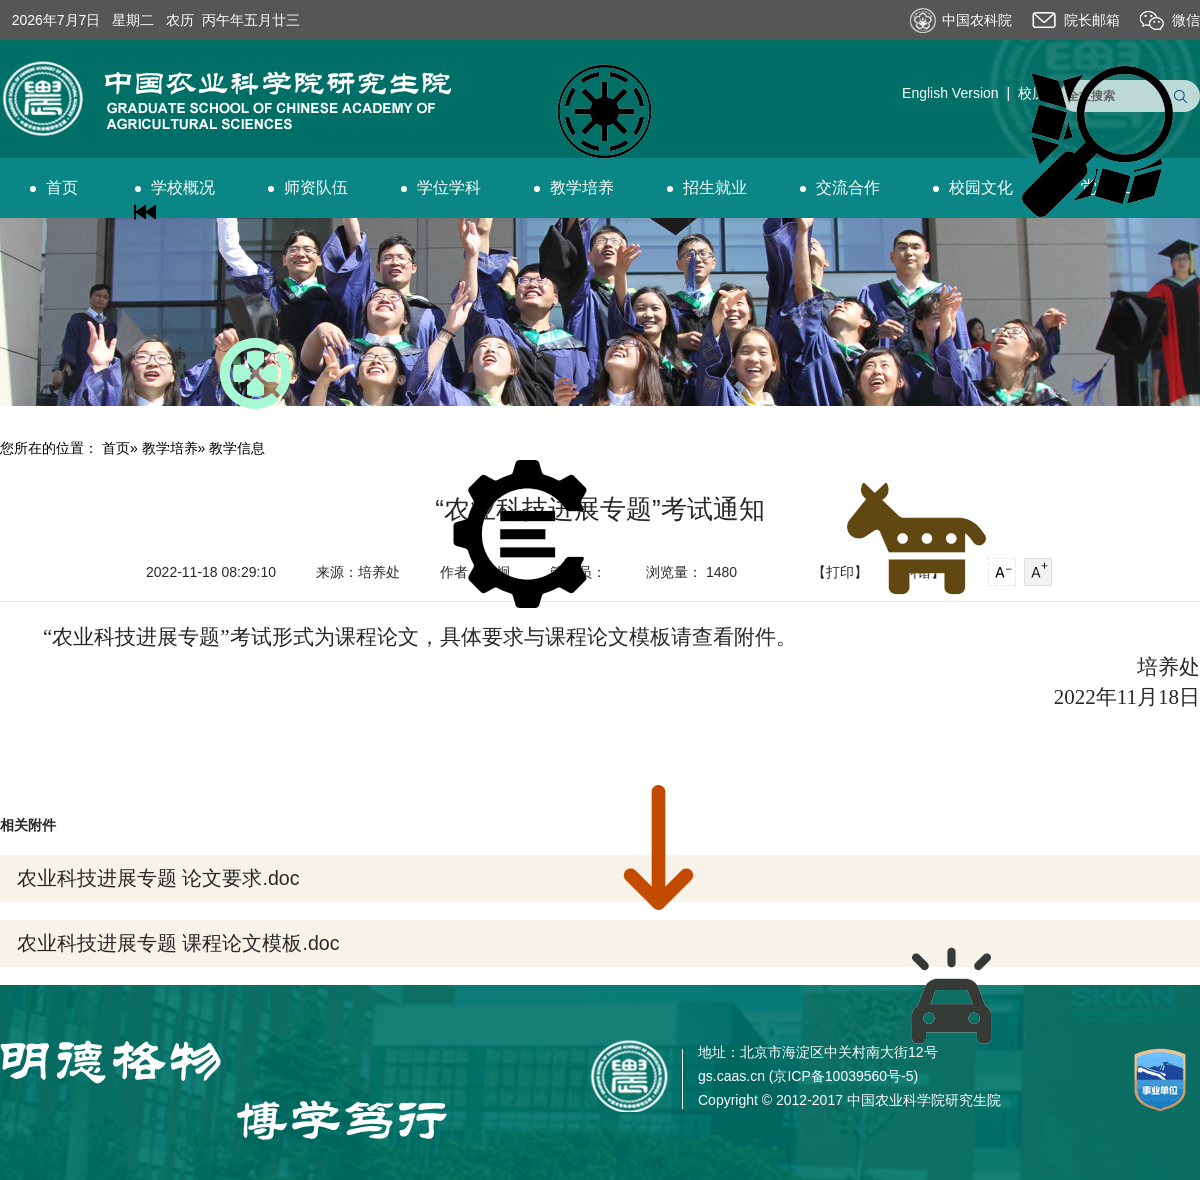  Describe the element at coordinates (951, 998) in the screenshot. I see `indicates vehicle is currently active or running` at that location.